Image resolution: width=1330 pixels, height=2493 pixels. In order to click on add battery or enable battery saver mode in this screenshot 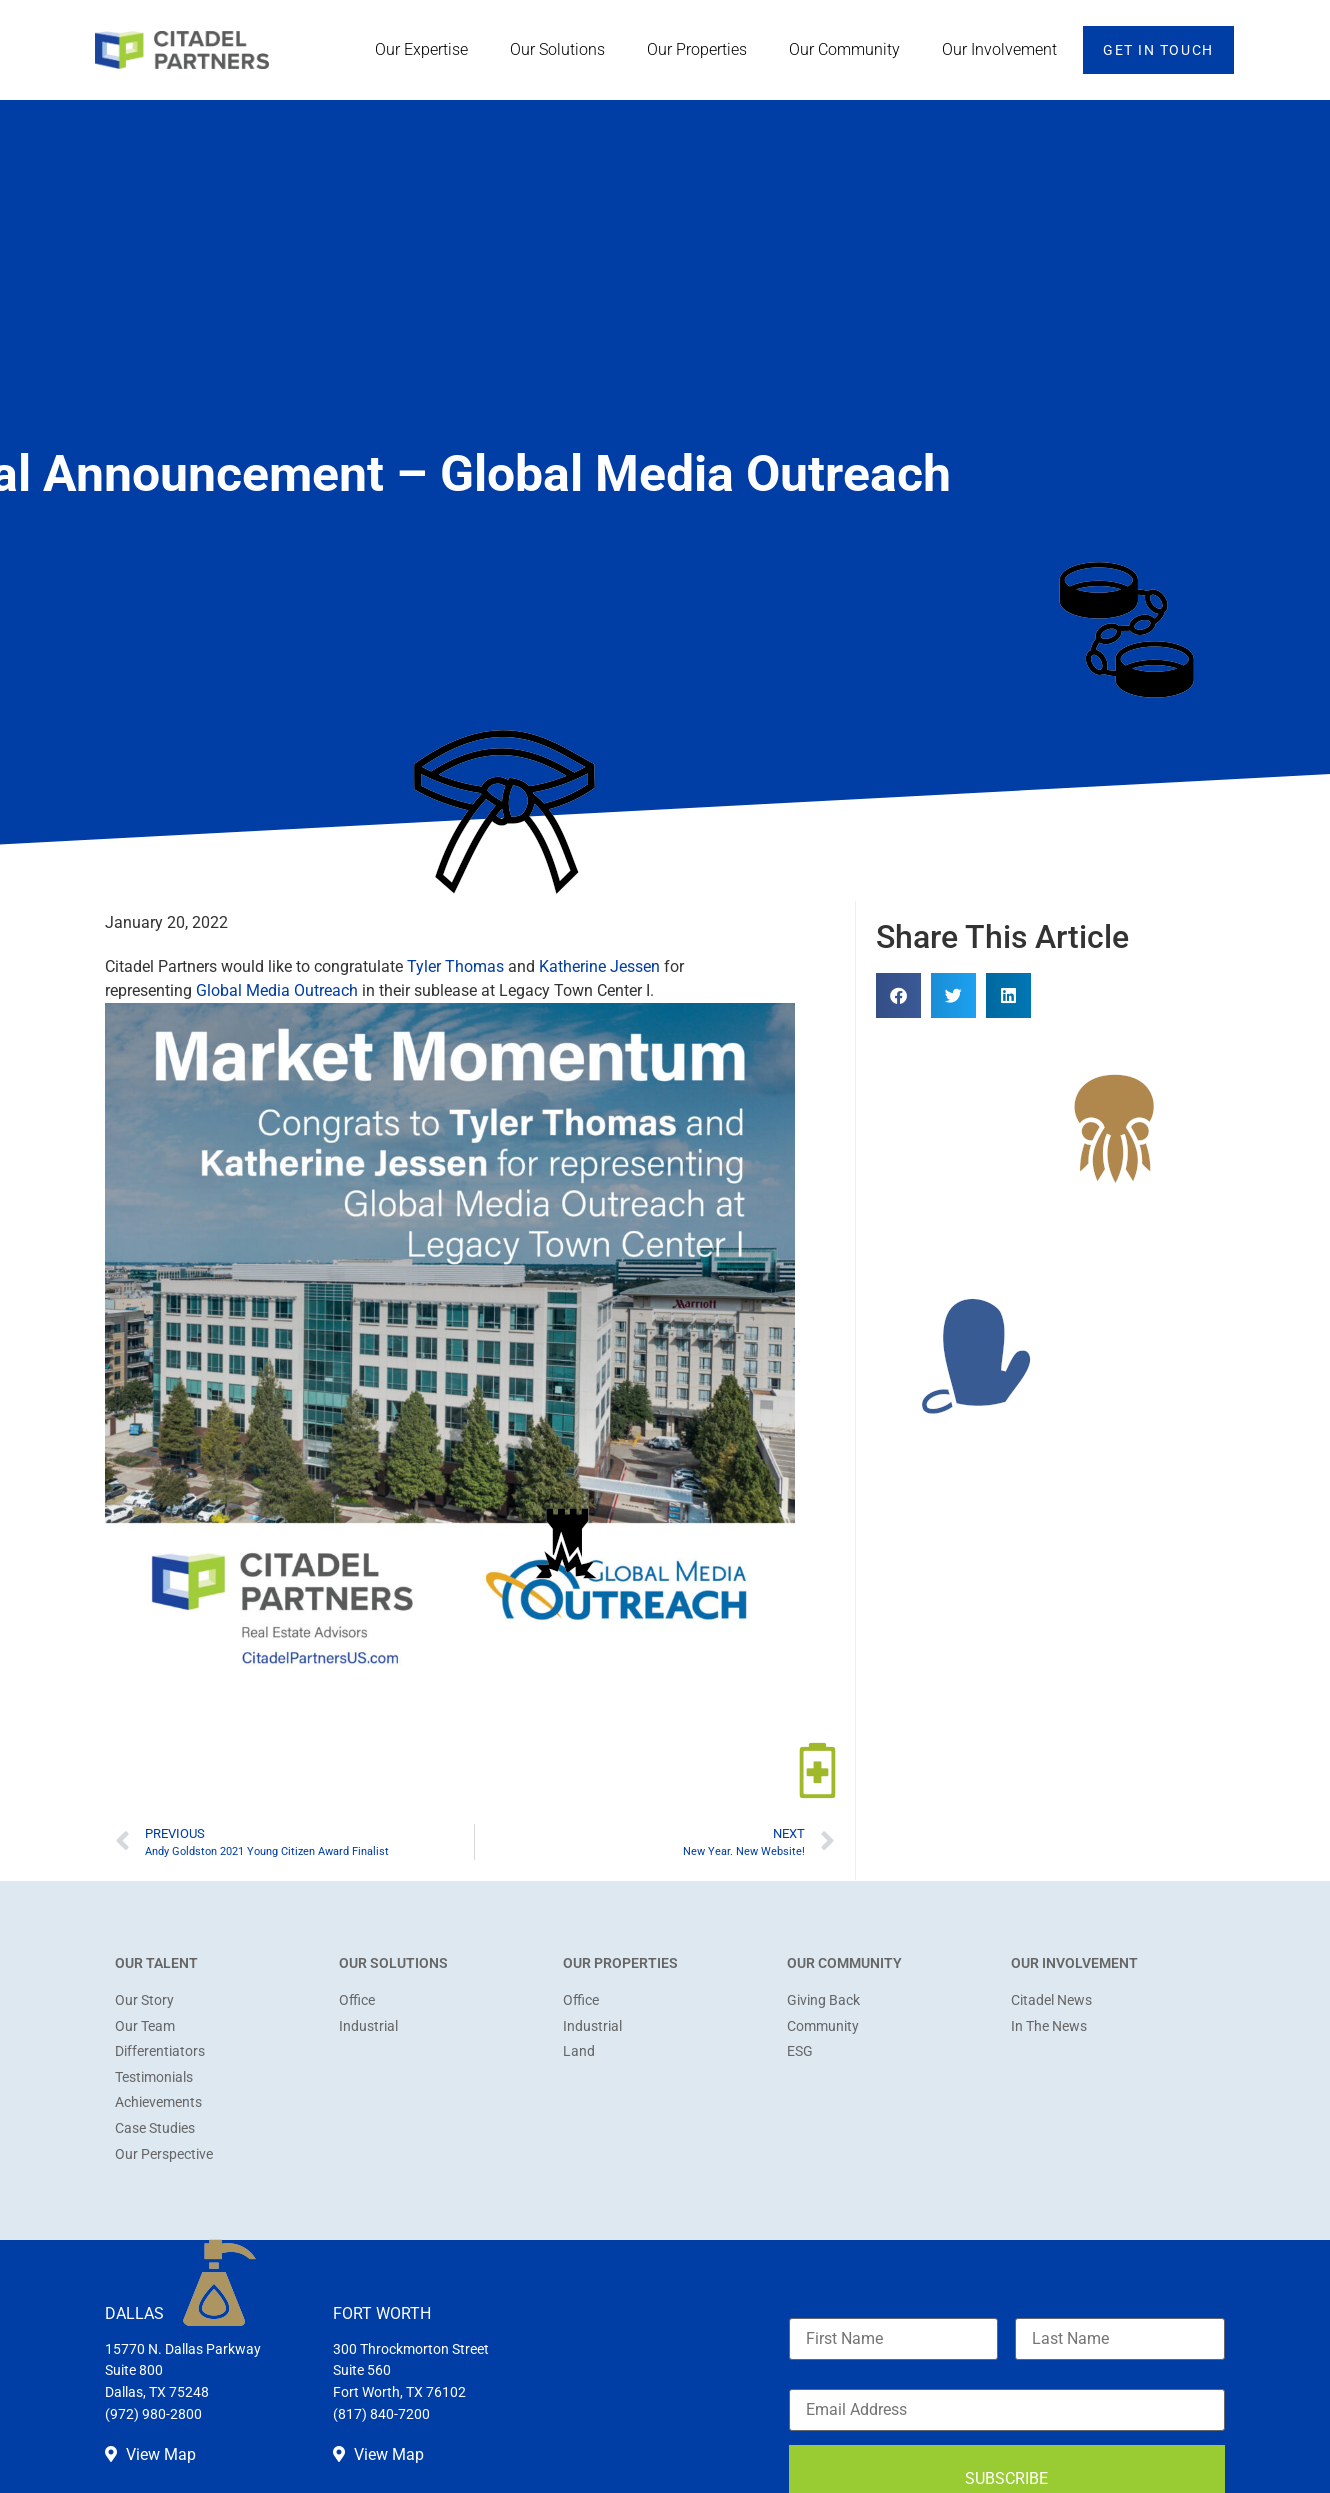, I will do `click(817, 1770)`.